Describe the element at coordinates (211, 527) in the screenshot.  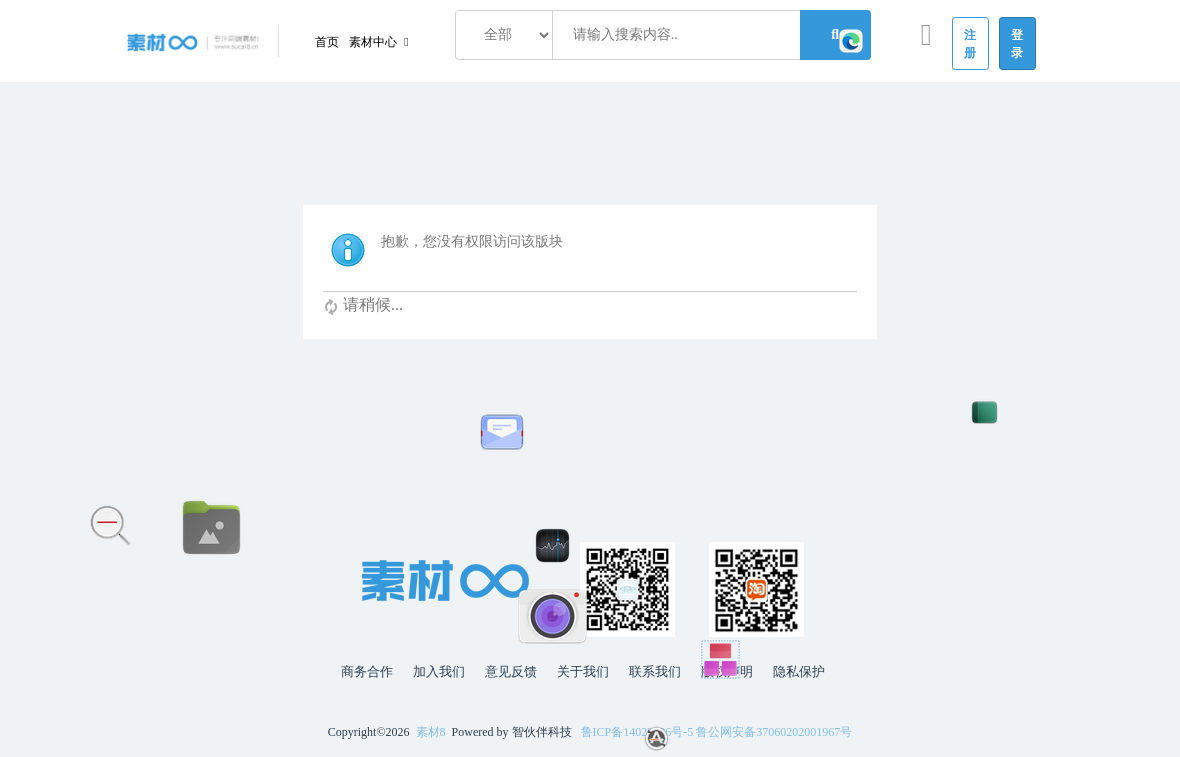
I see `open your pictures folder` at that location.